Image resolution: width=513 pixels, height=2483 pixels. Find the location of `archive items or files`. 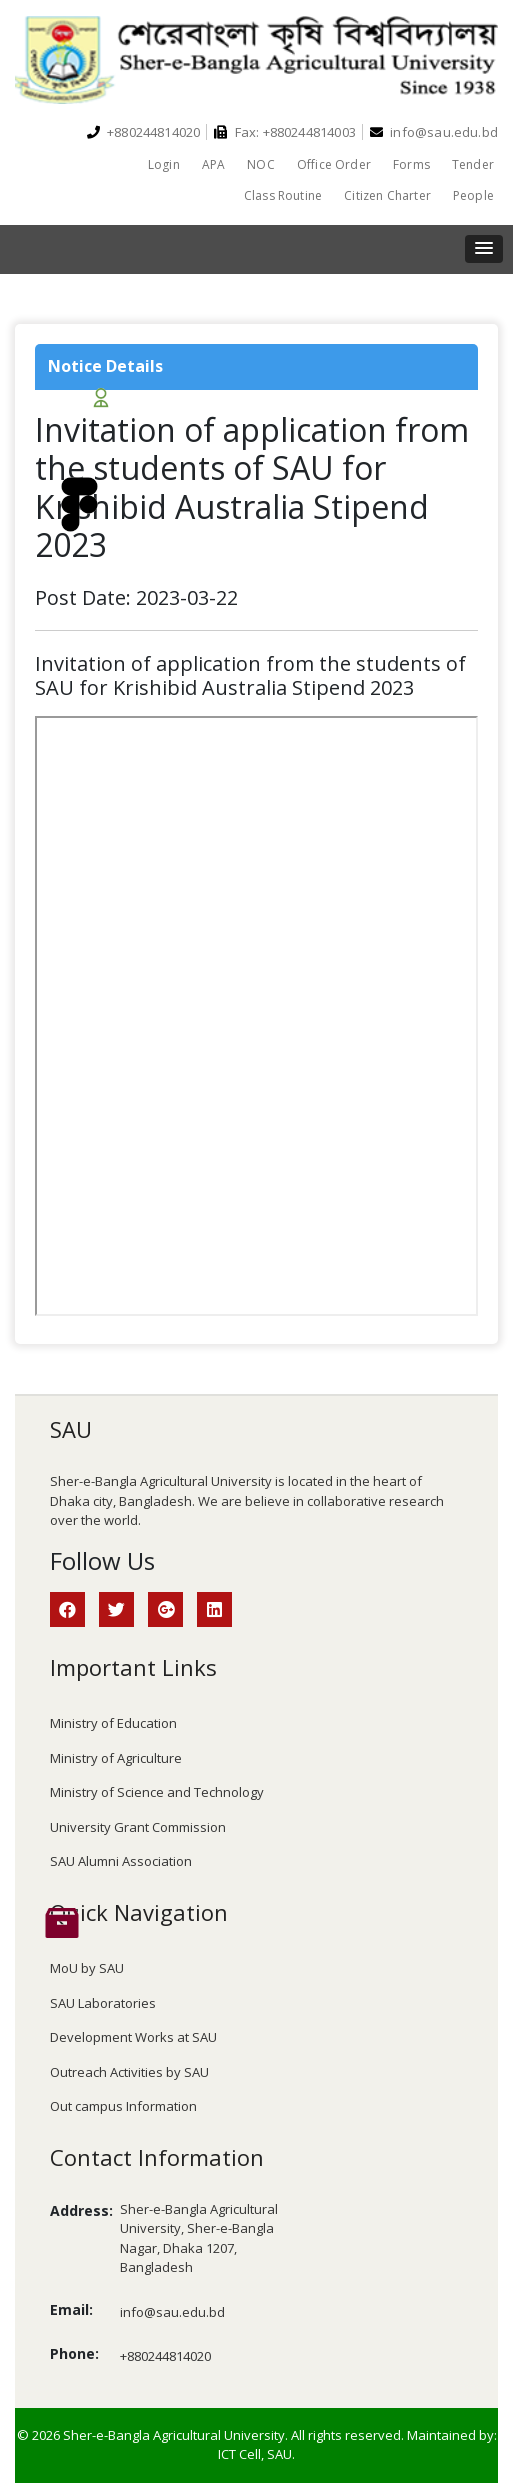

archive items or files is located at coordinates (62, 1923).